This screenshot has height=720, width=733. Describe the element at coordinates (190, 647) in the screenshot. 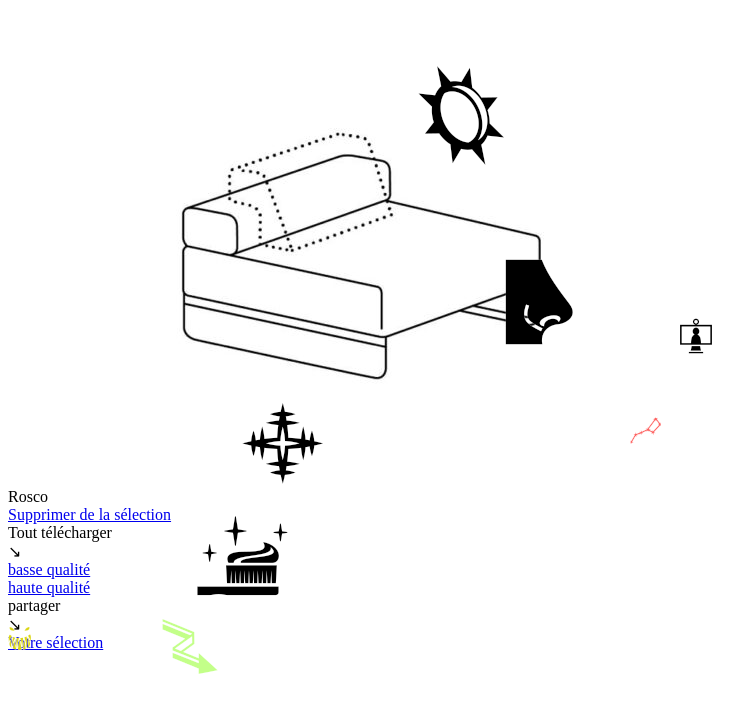

I see `indicates a zigzag or multi-directional path` at that location.